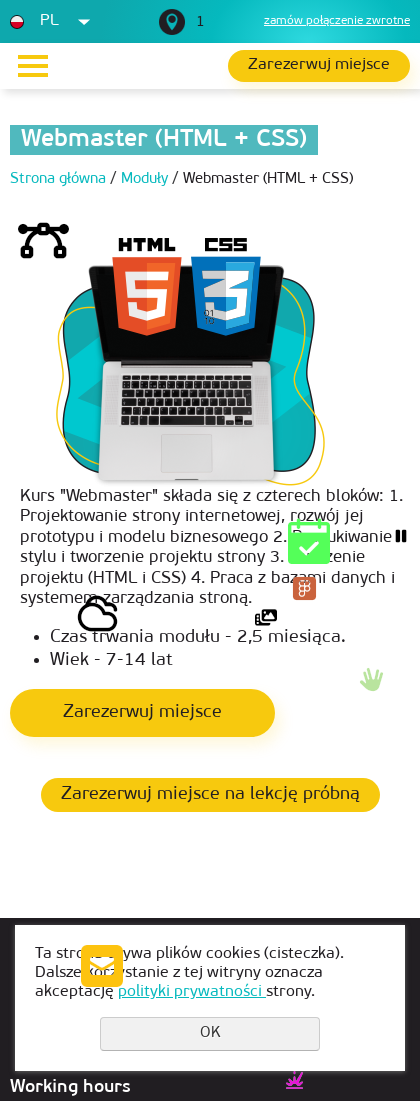 The height and width of the screenshot is (1101, 420). I want to click on open Figma design app, so click(304, 588).